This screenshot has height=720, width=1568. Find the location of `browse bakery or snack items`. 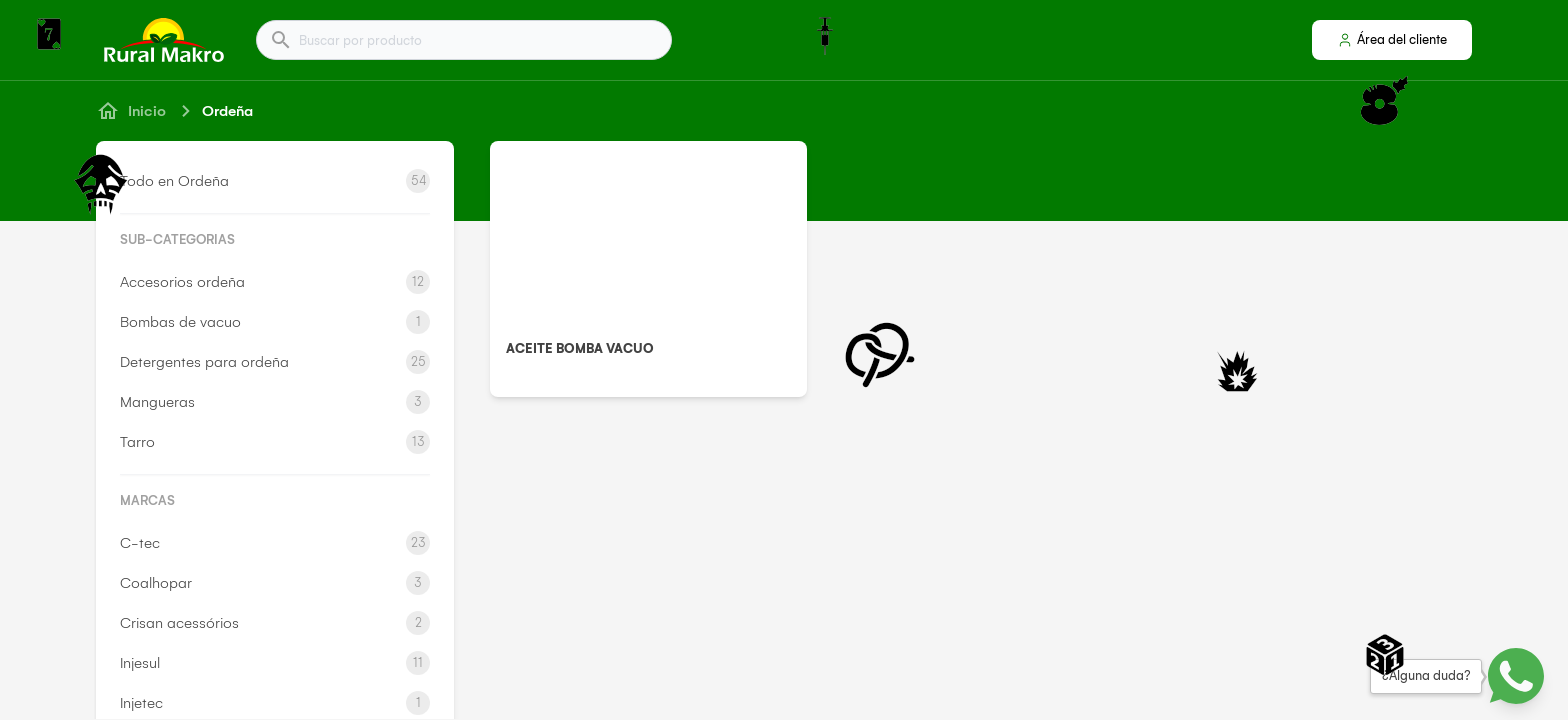

browse bakery or snack items is located at coordinates (880, 355).